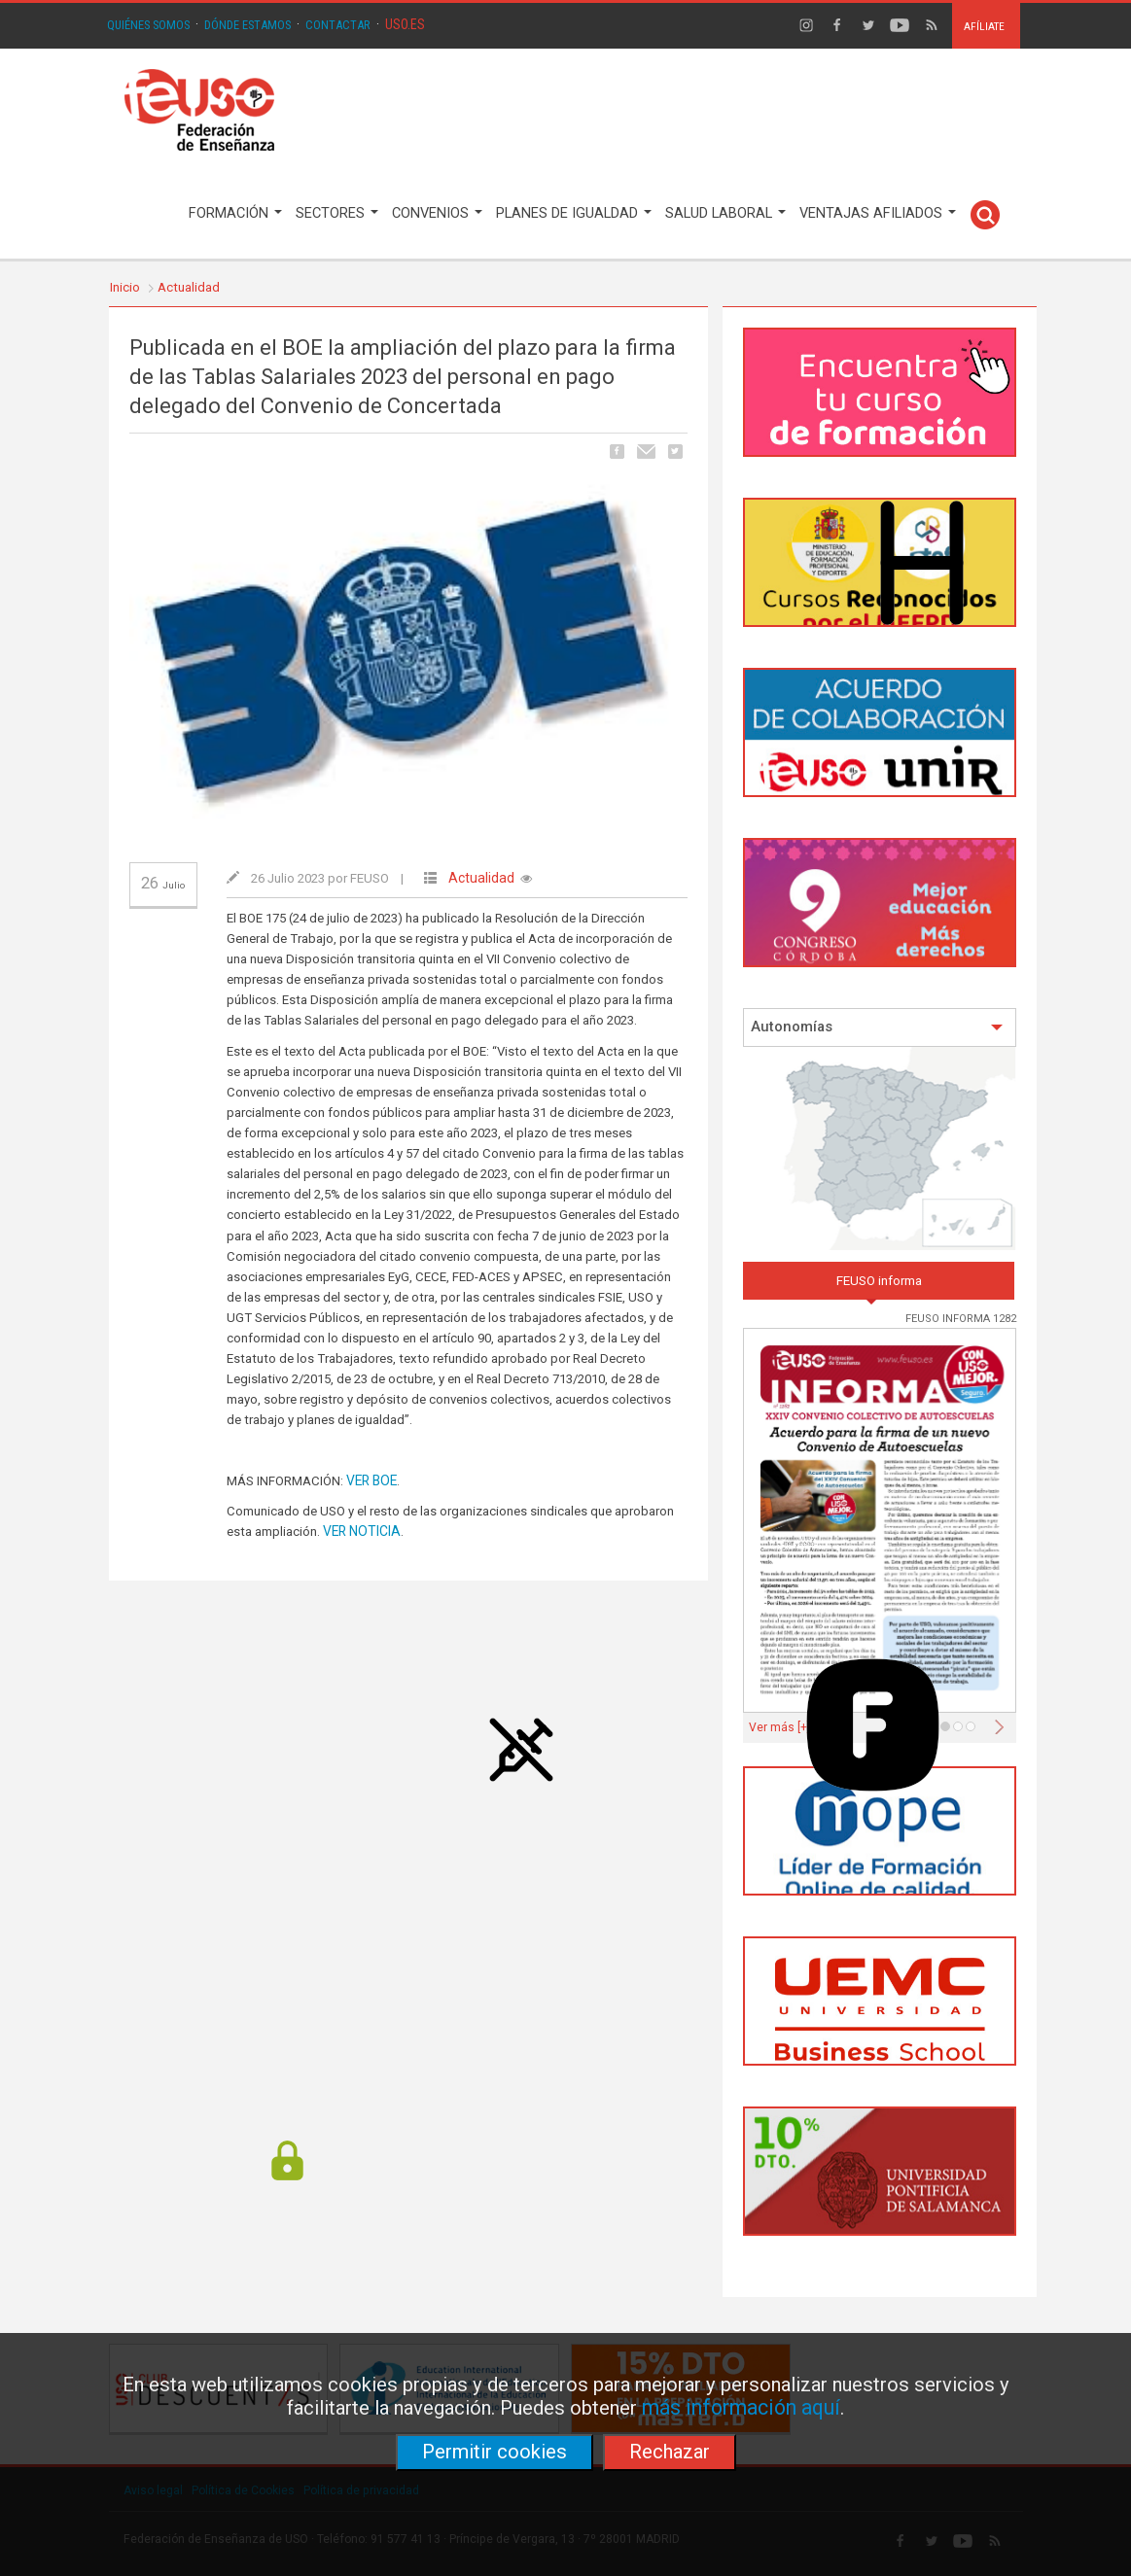  Describe the element at coordinates (287, 2160) in the screenshot. I see `indicates a locked or secured item` at that location.